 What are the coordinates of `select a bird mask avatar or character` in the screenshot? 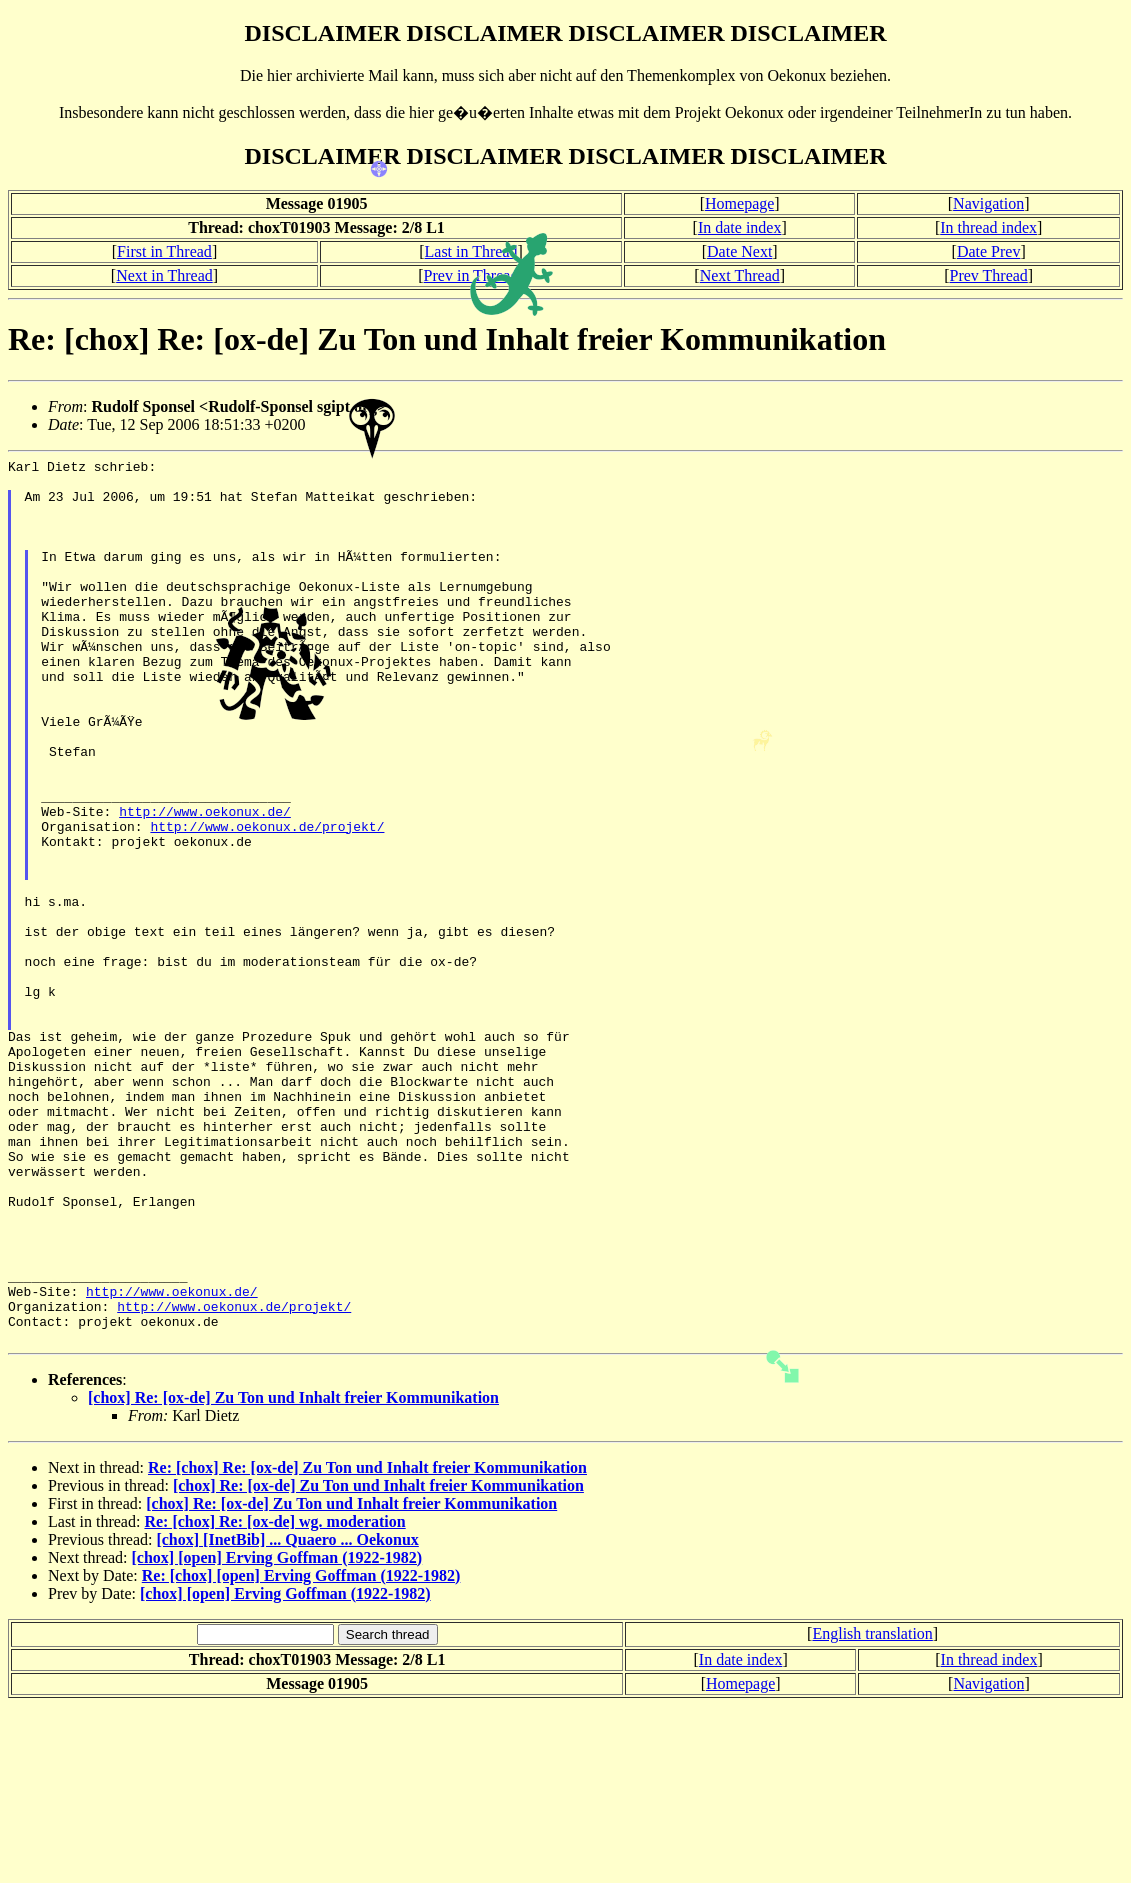 It's located at (372, 428).